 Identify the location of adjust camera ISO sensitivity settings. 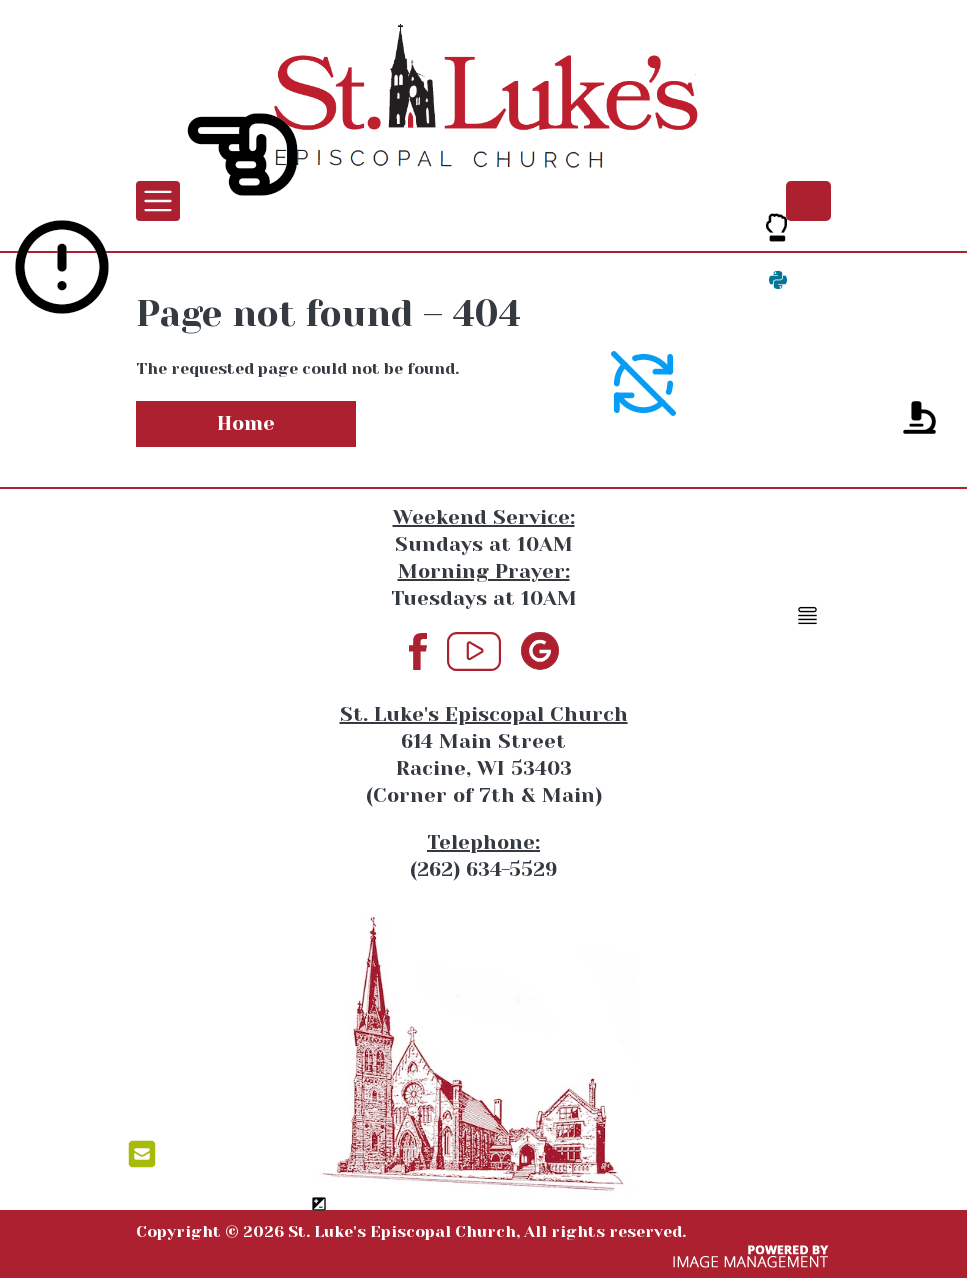
(319, 1204).